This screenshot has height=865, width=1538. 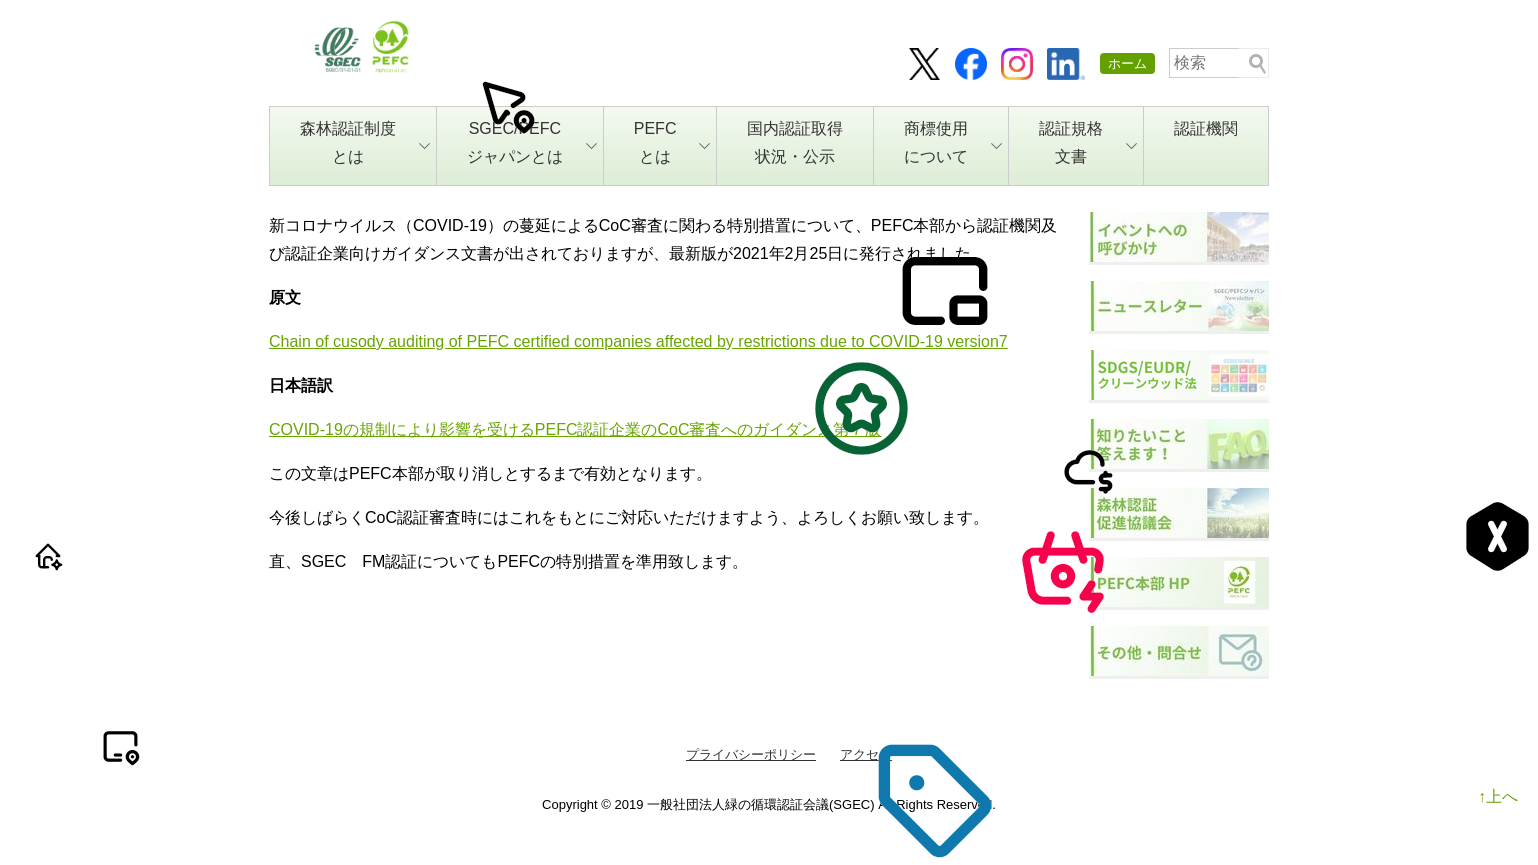 What do you see at coordinates (945, 291) in the screenshot?
I see `enable picture-in-picture mode` at bounding box center [945, 291].